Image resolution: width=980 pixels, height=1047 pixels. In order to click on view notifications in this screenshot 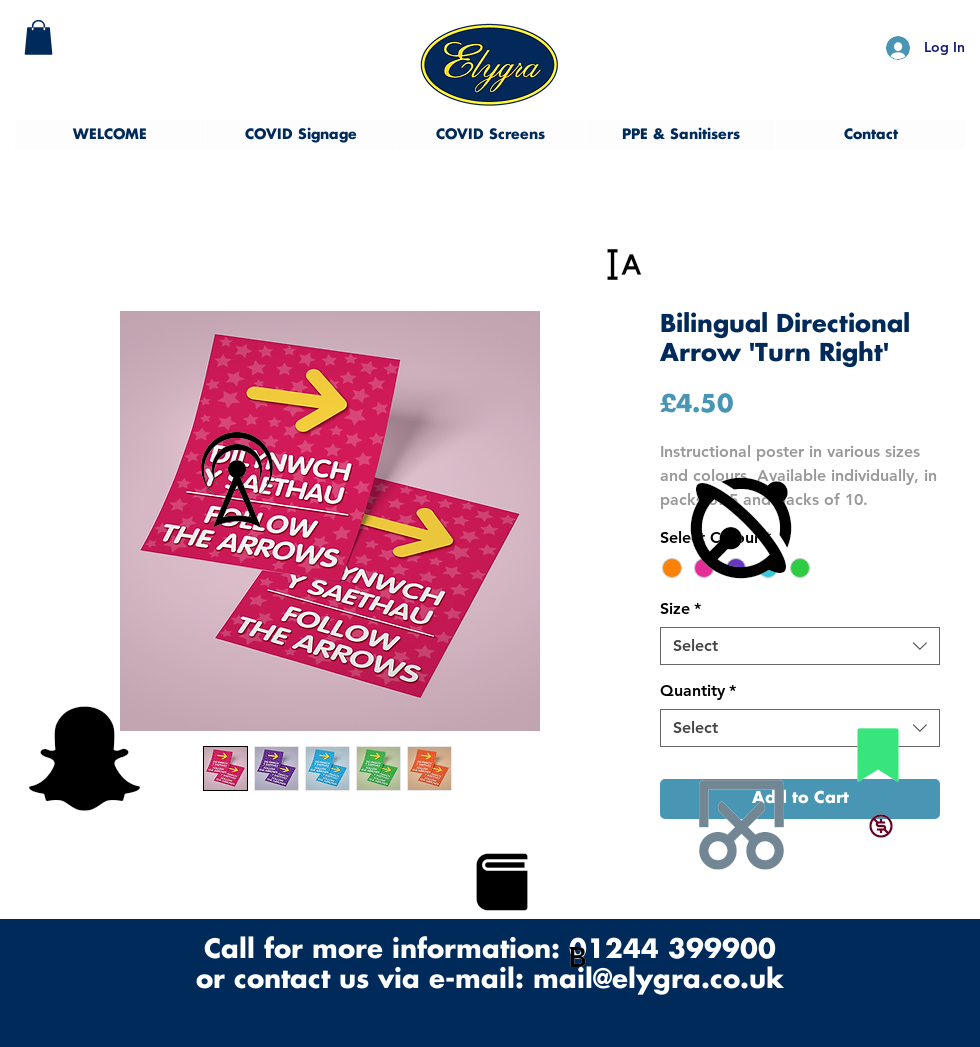, I will do `click(741, 528)`.